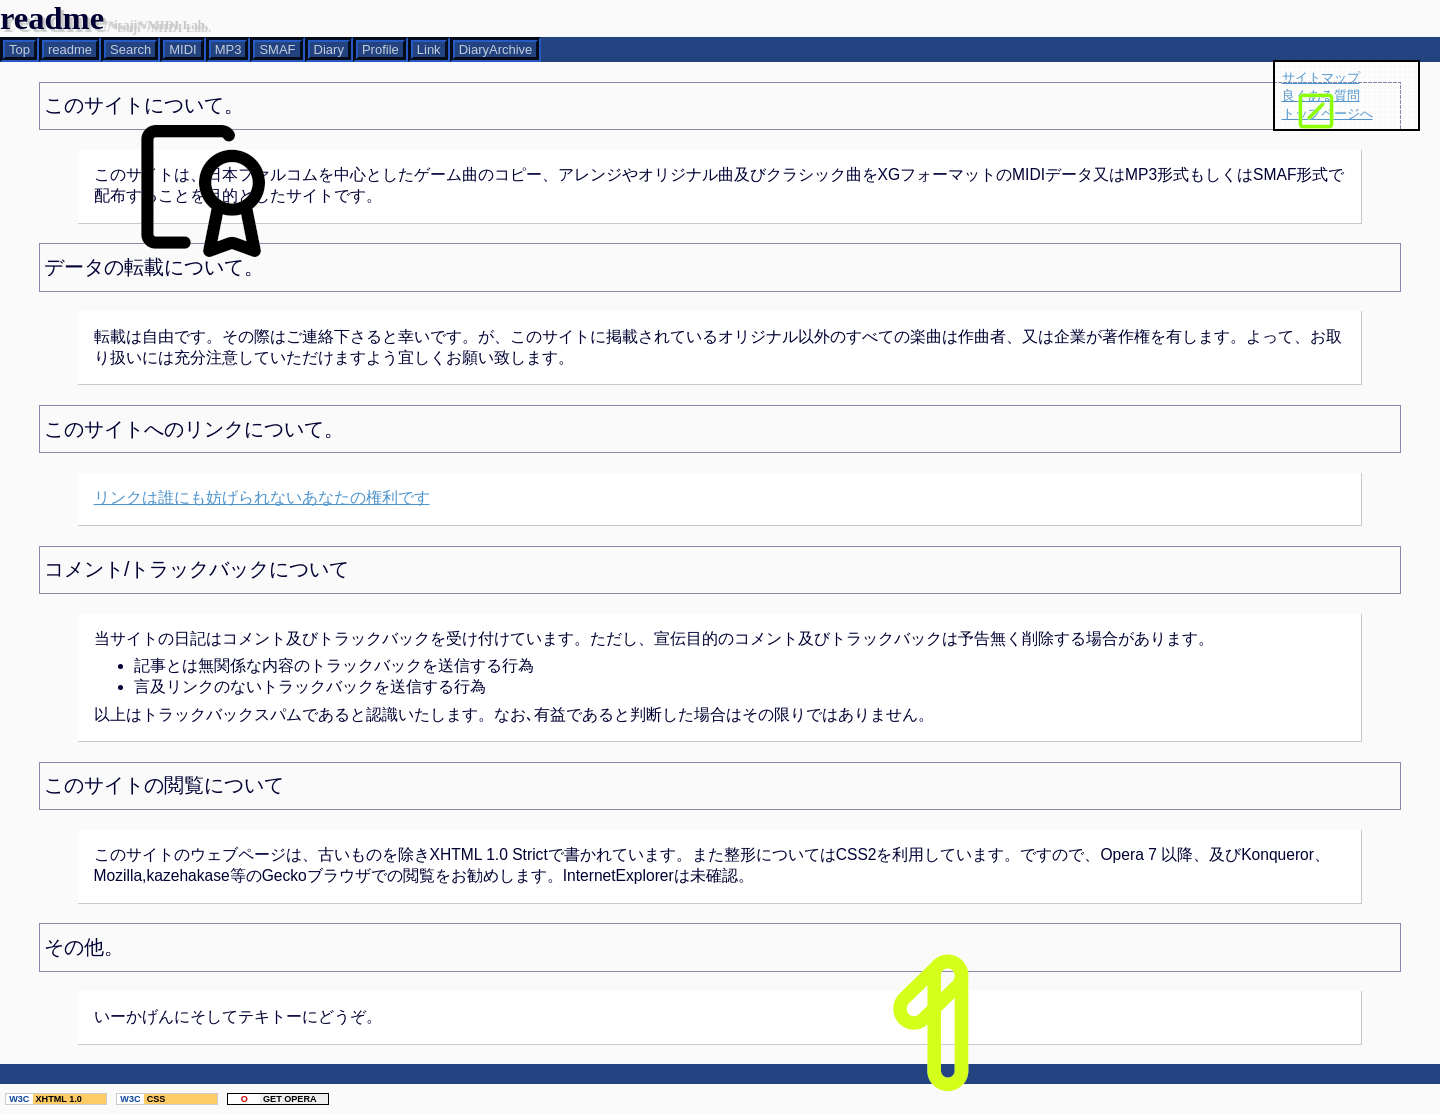  Describe the element at coordinates (941, 1023) in the screenshot. I see `access google one subscription settings` at that location.